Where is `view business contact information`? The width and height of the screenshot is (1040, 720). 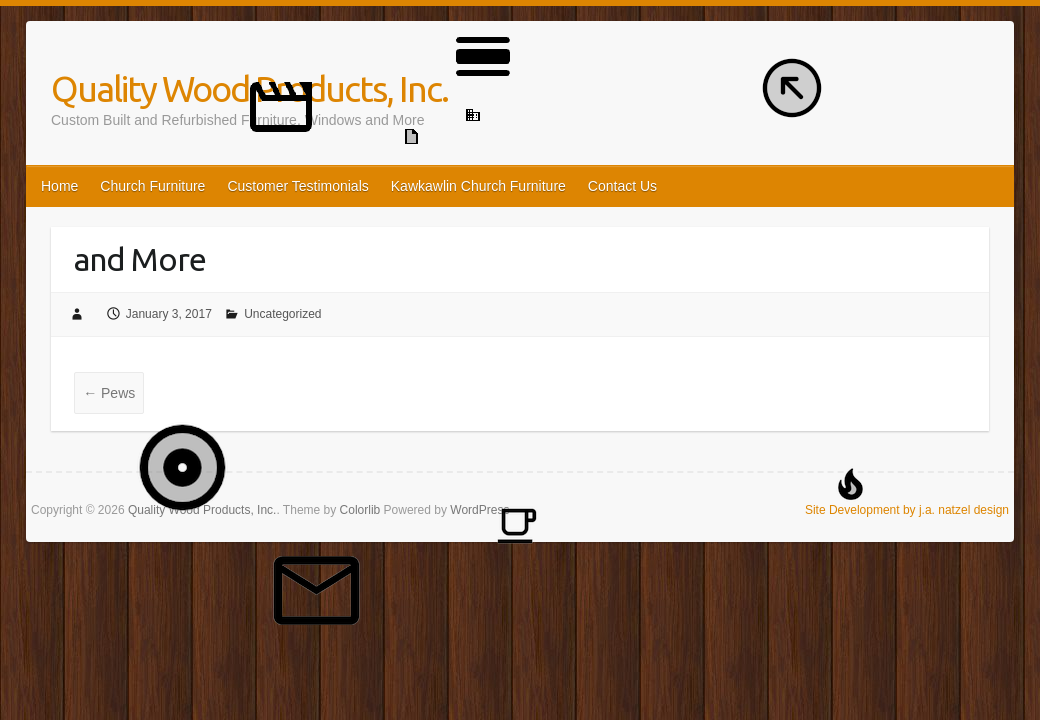 view business contact information is located at coordinates (473, 115).